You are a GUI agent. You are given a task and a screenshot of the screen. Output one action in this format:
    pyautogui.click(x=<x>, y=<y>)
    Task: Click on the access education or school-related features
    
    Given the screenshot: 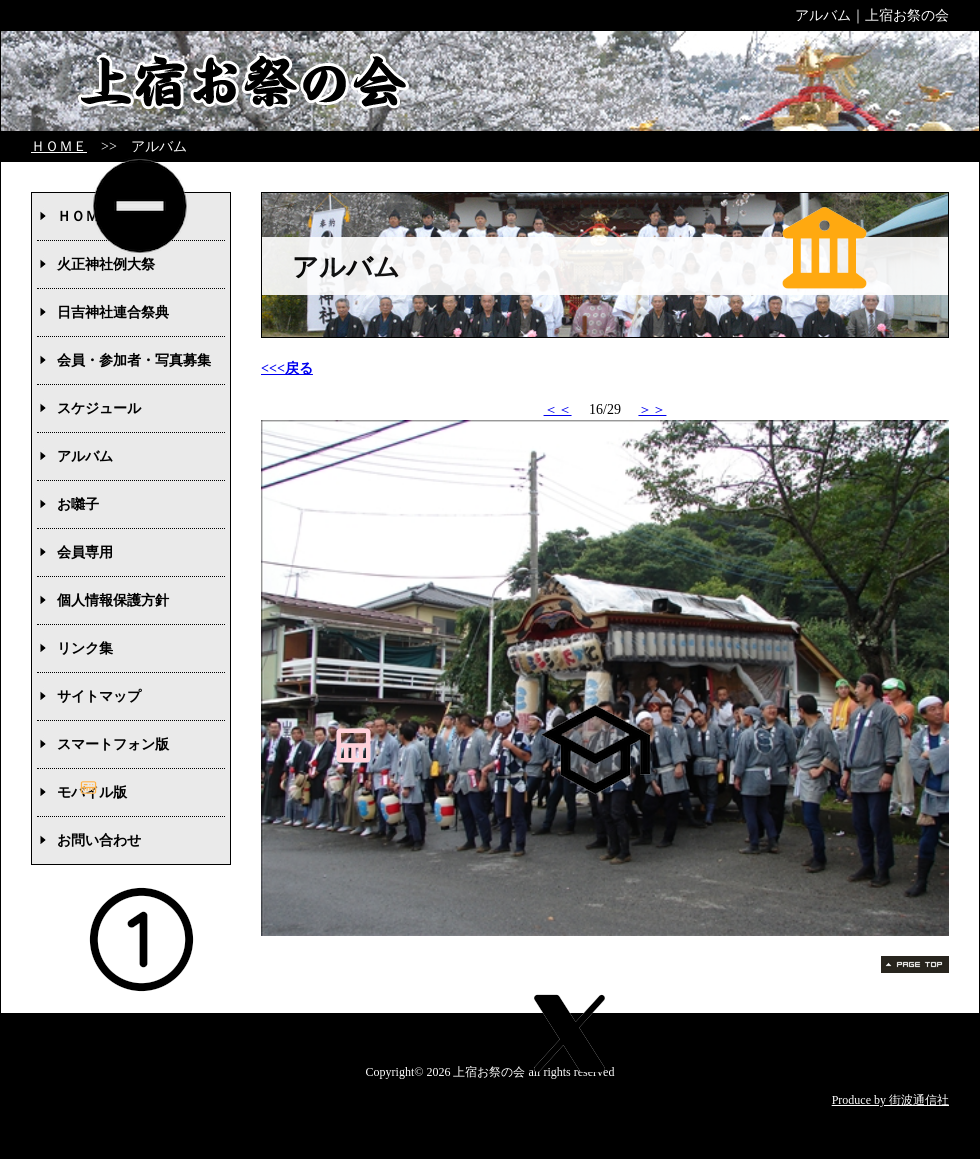 What is the action you would take?
    pyautogui.click(x=595, y=749)
    